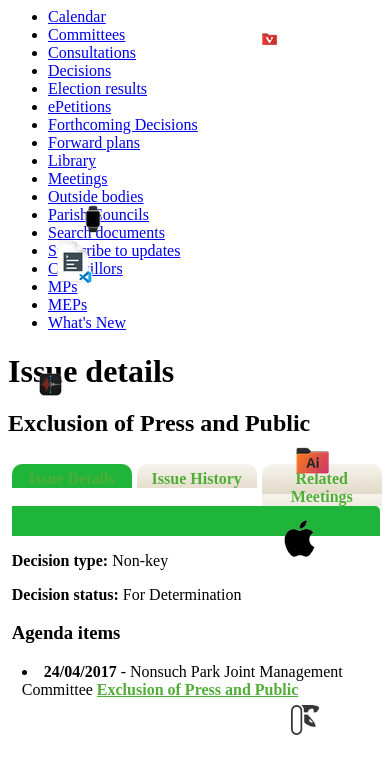 The height and width of the screenshot is (764, 388). What do you see at coordinates (50, 384) in the screenshot?
I see `open voice memos app` at bounding box center [50, 384].